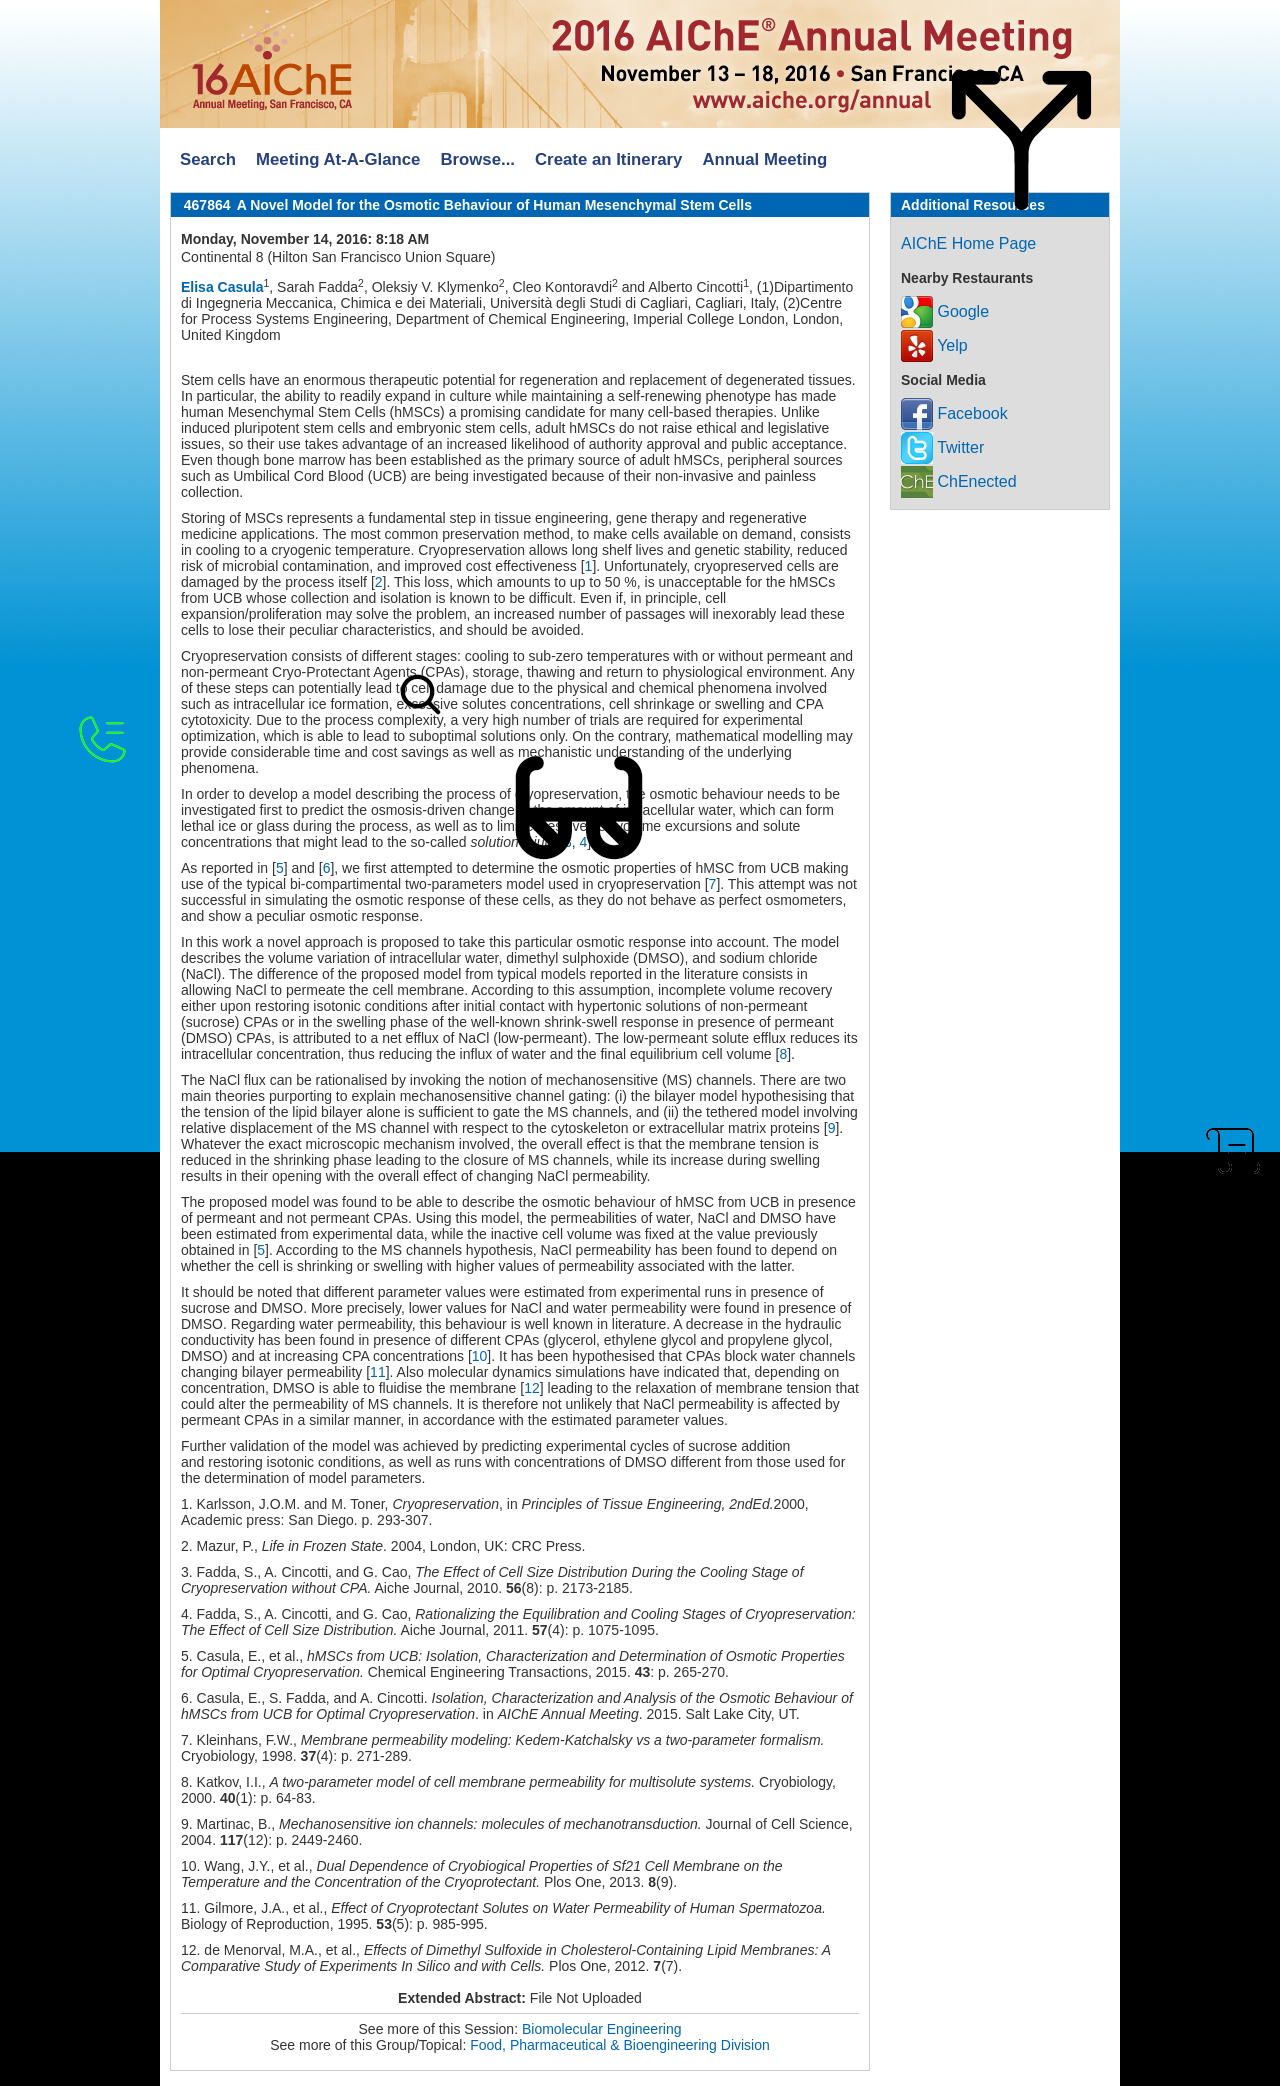 This screenshot has height=2086, width=1280. I want to click on view contact list or phone directory, so click(103, 738).